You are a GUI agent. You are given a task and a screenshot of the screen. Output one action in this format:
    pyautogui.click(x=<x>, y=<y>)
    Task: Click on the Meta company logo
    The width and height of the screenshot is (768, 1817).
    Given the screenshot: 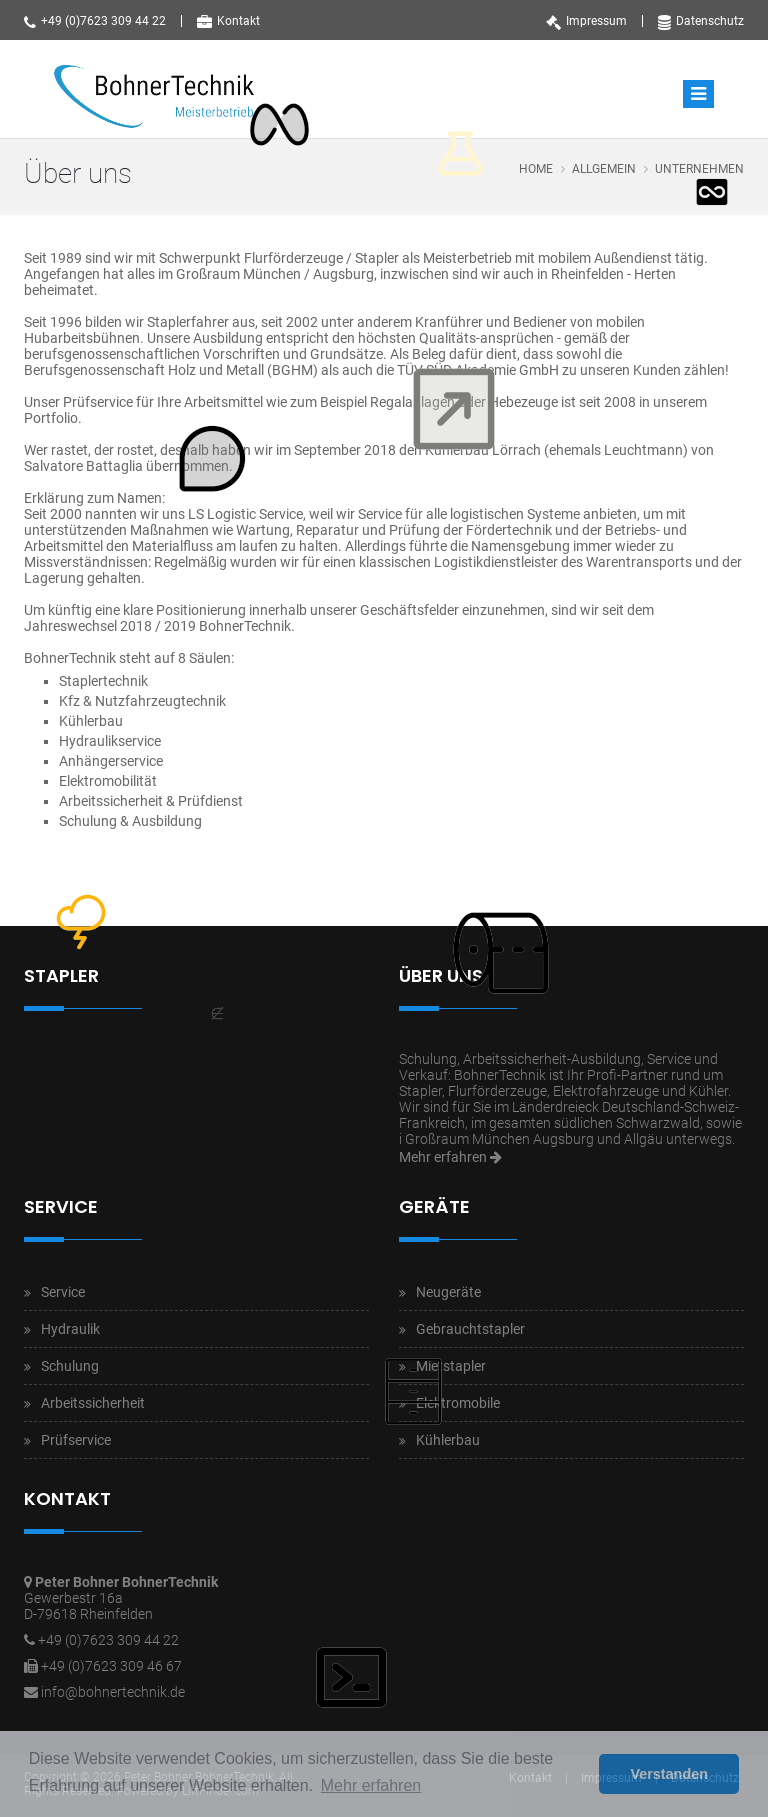 What is the action you would take?
    pyautogui.click(x=279, y=124)
    